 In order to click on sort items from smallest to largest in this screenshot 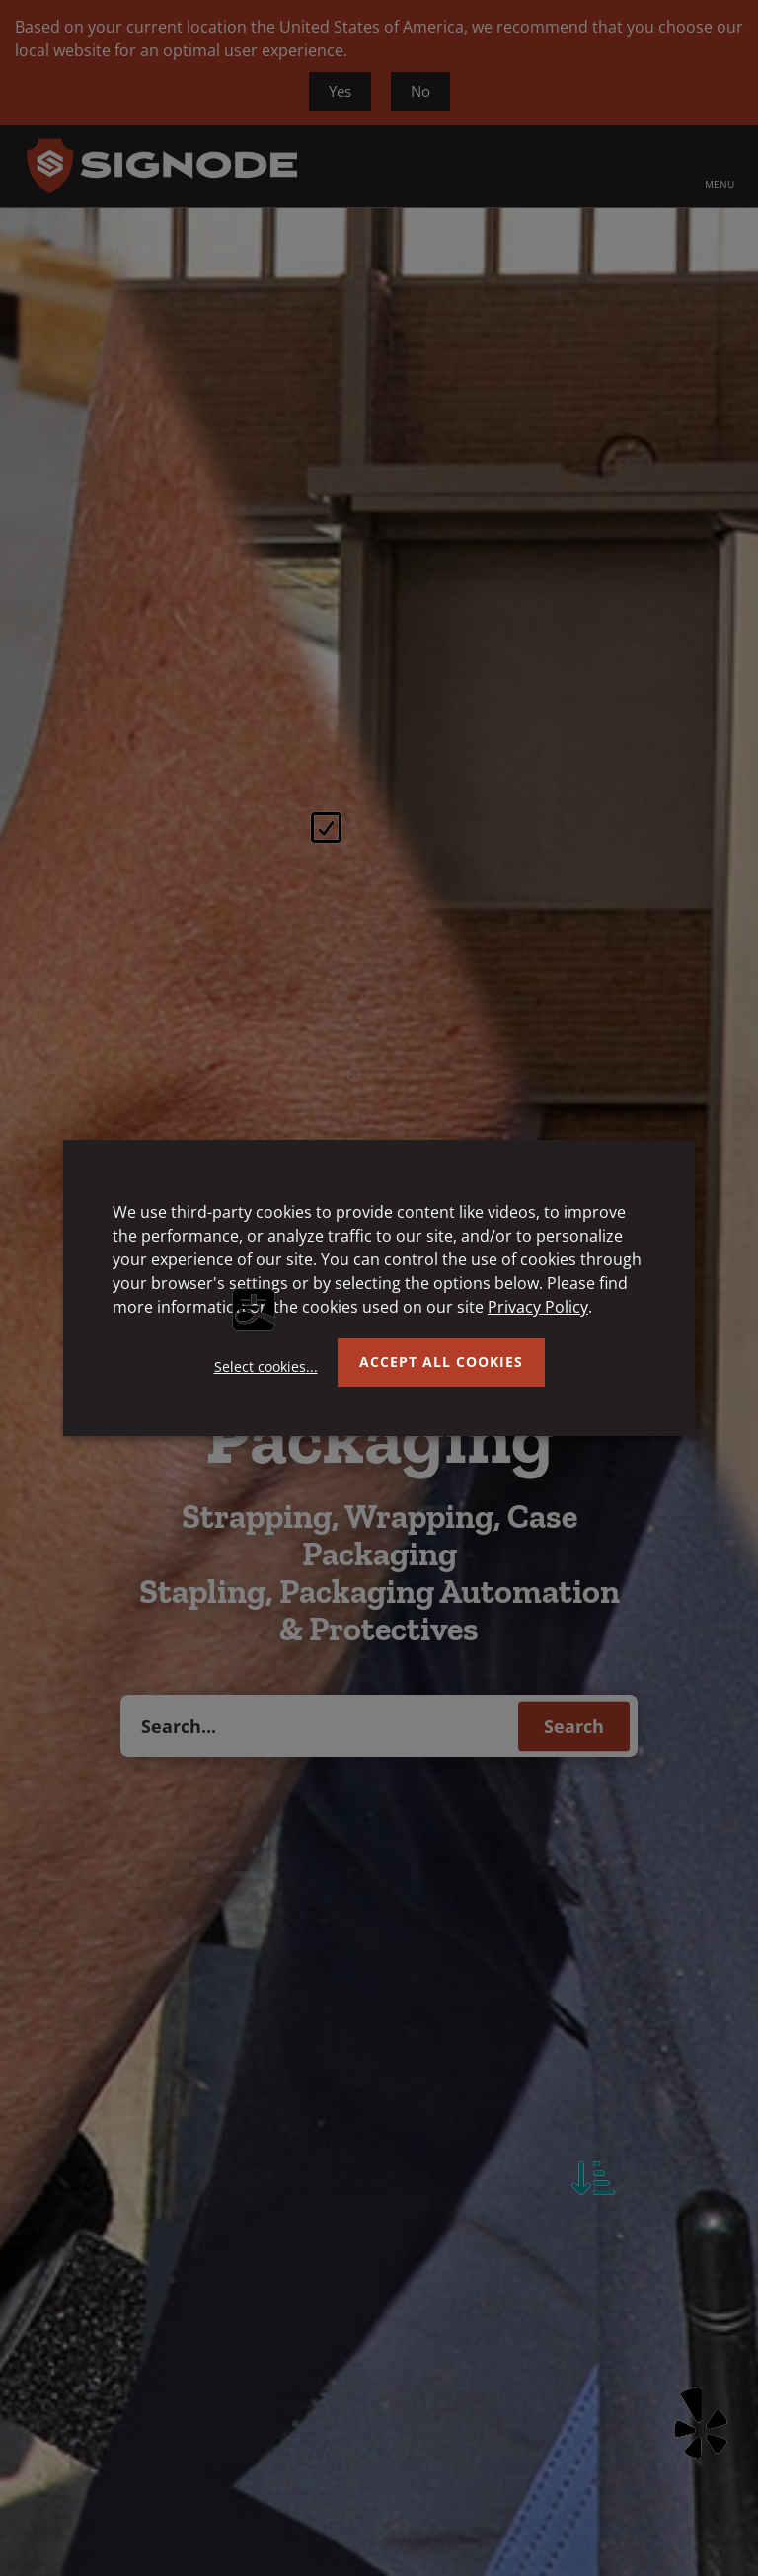, I will do `click(593, 2178)`.